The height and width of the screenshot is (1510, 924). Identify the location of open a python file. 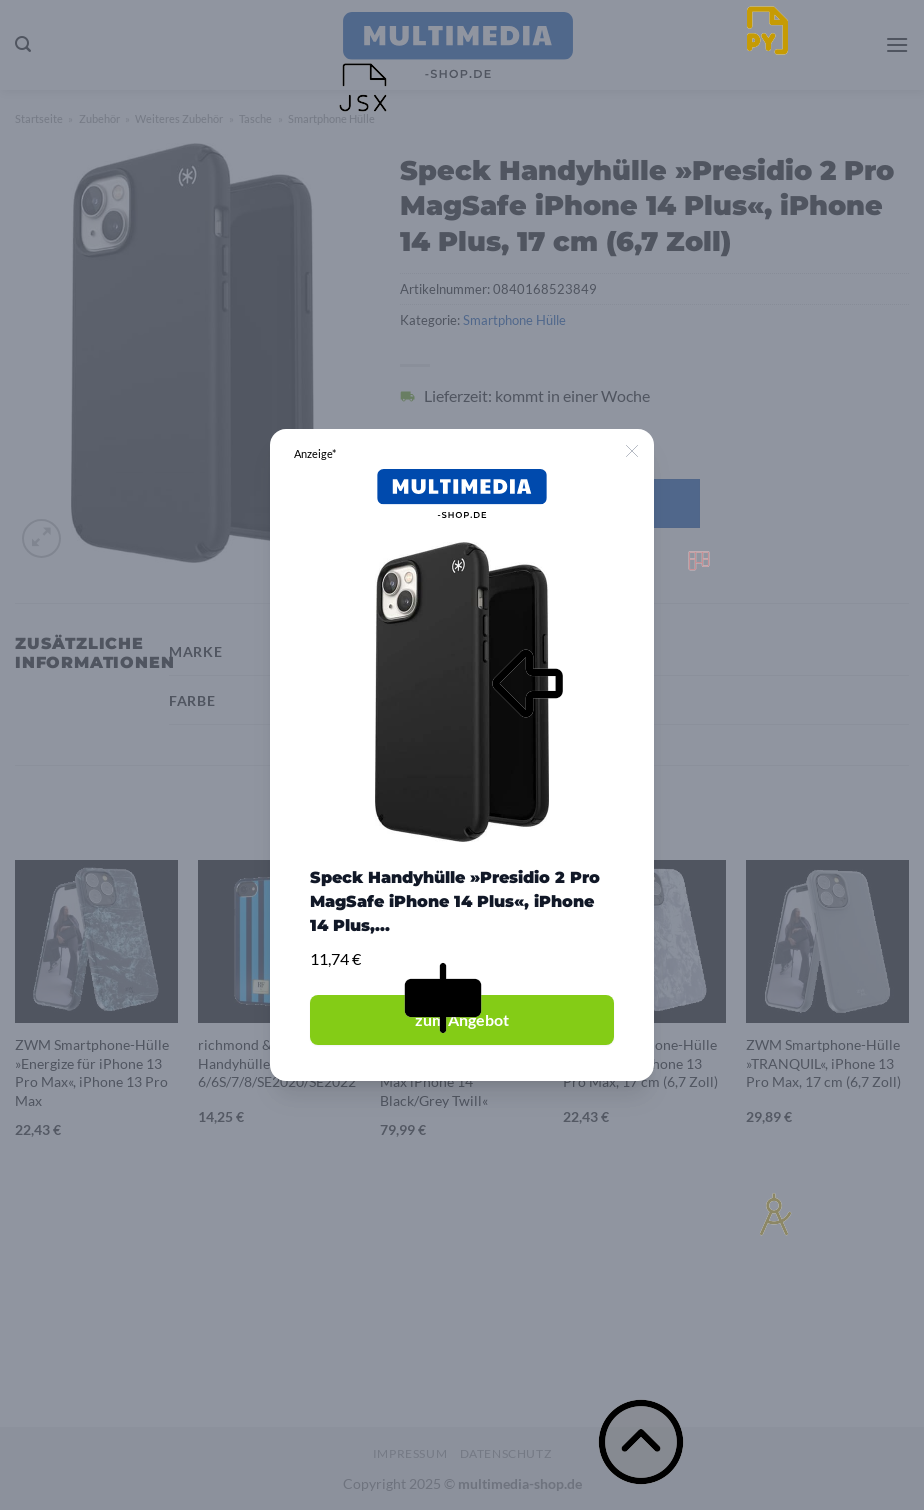
(767, 30).